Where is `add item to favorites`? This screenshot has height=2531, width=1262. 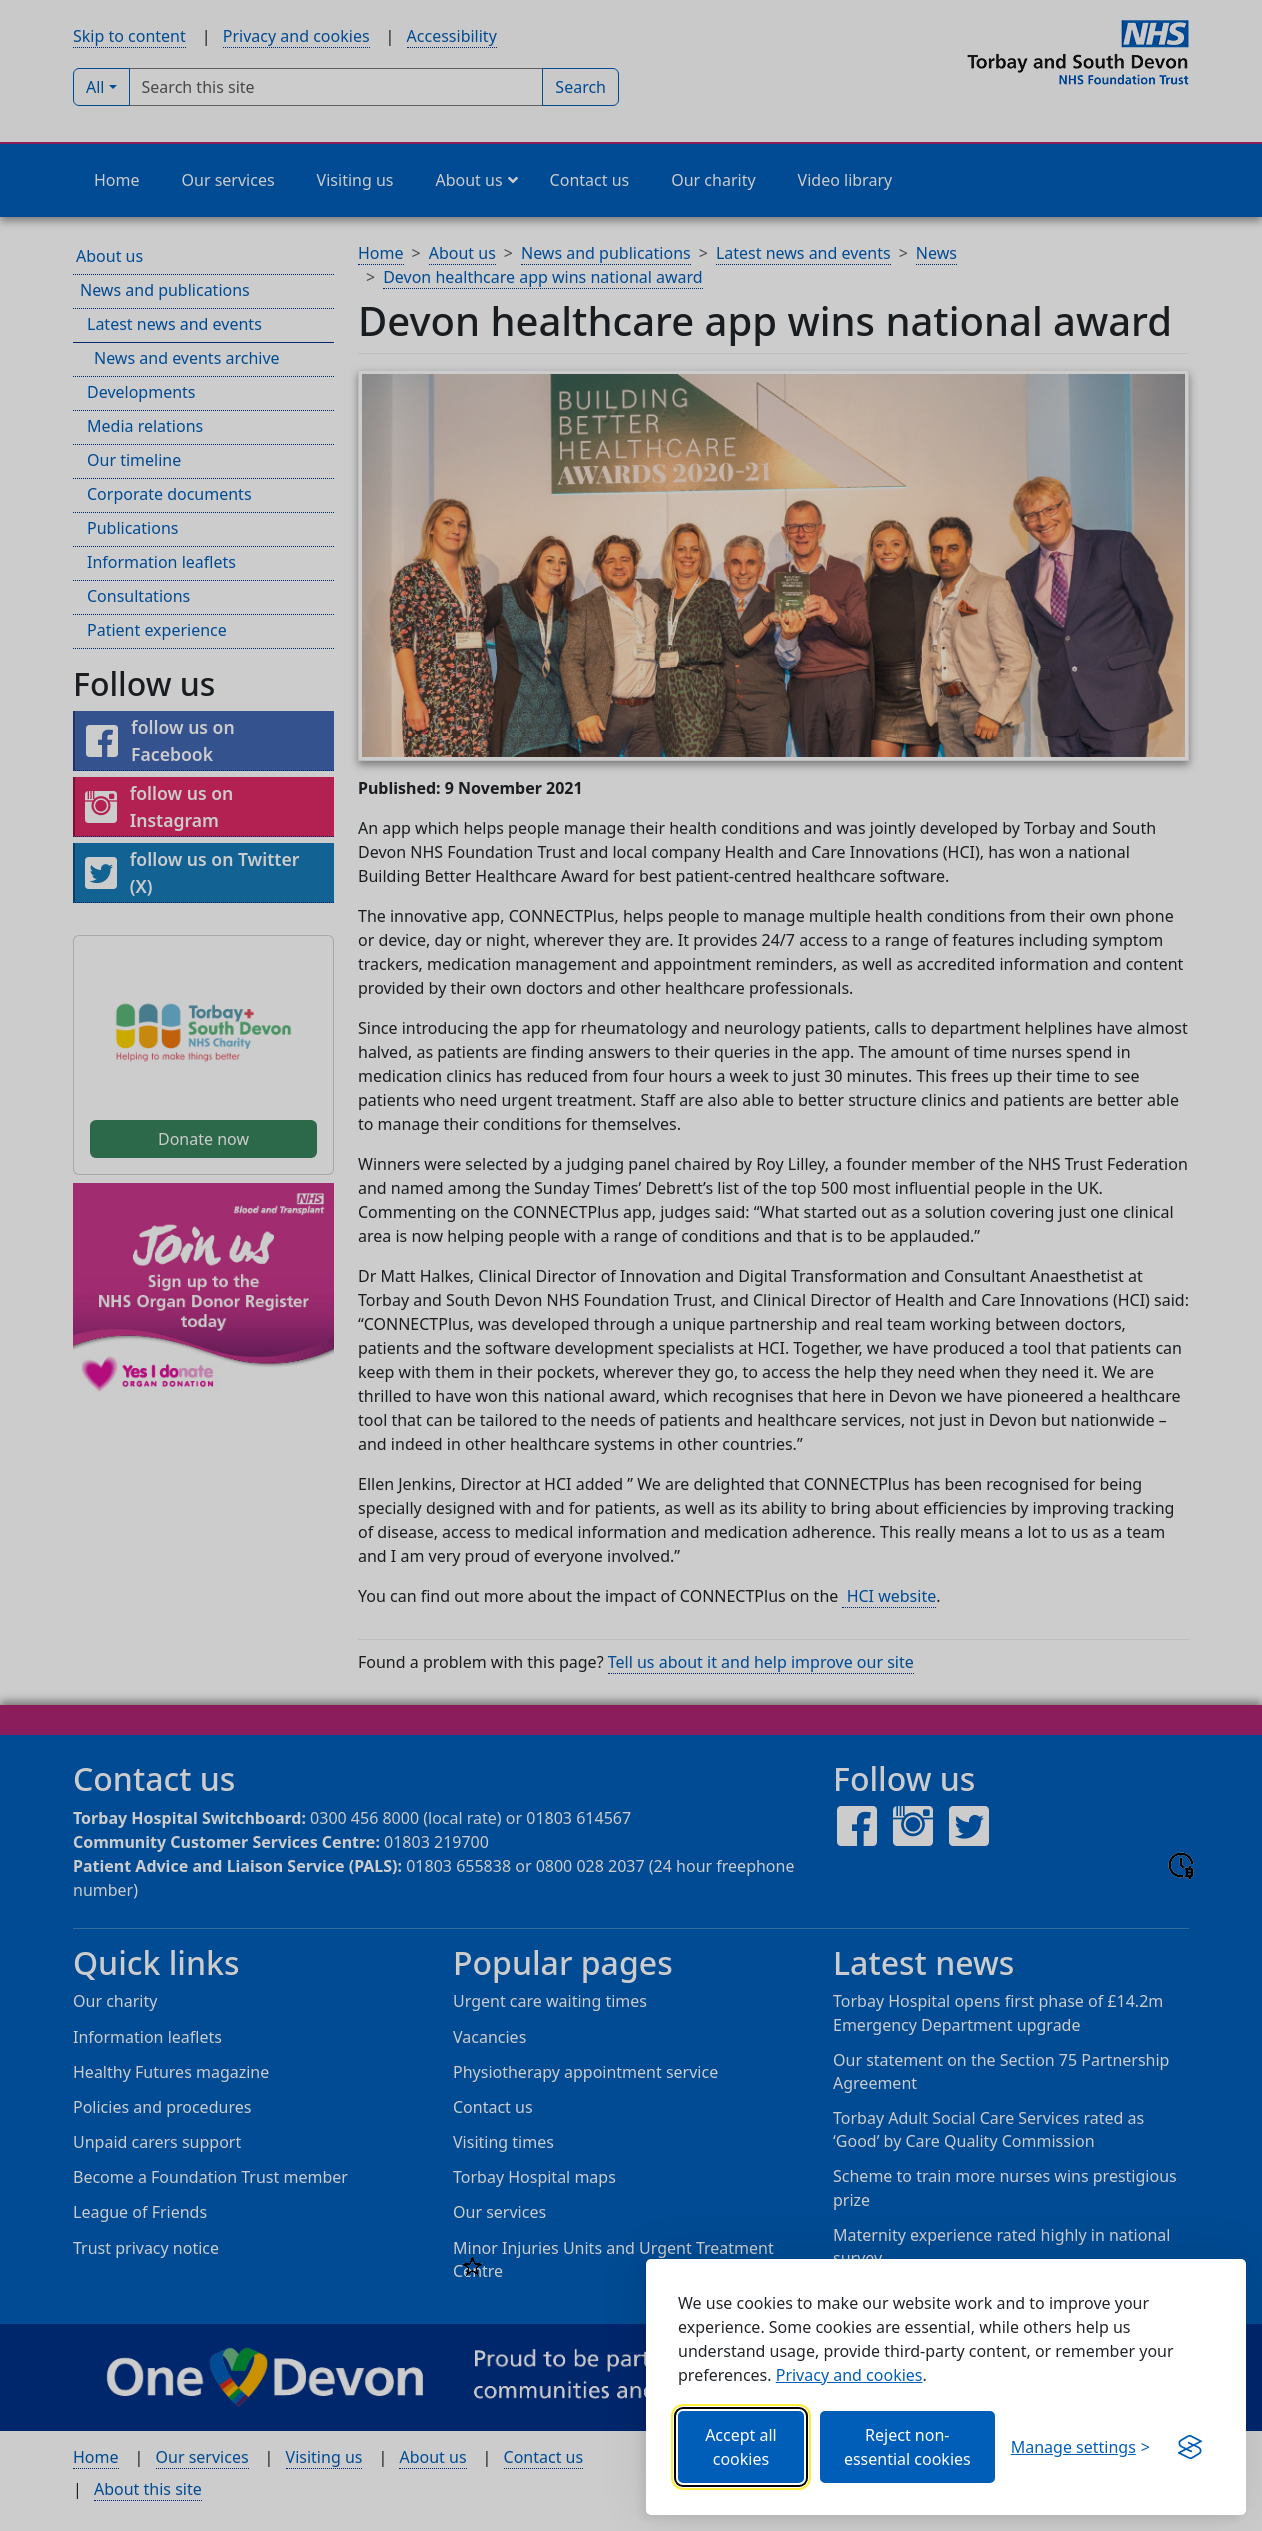
add item to favorites is located at coordinates (472, 2266).